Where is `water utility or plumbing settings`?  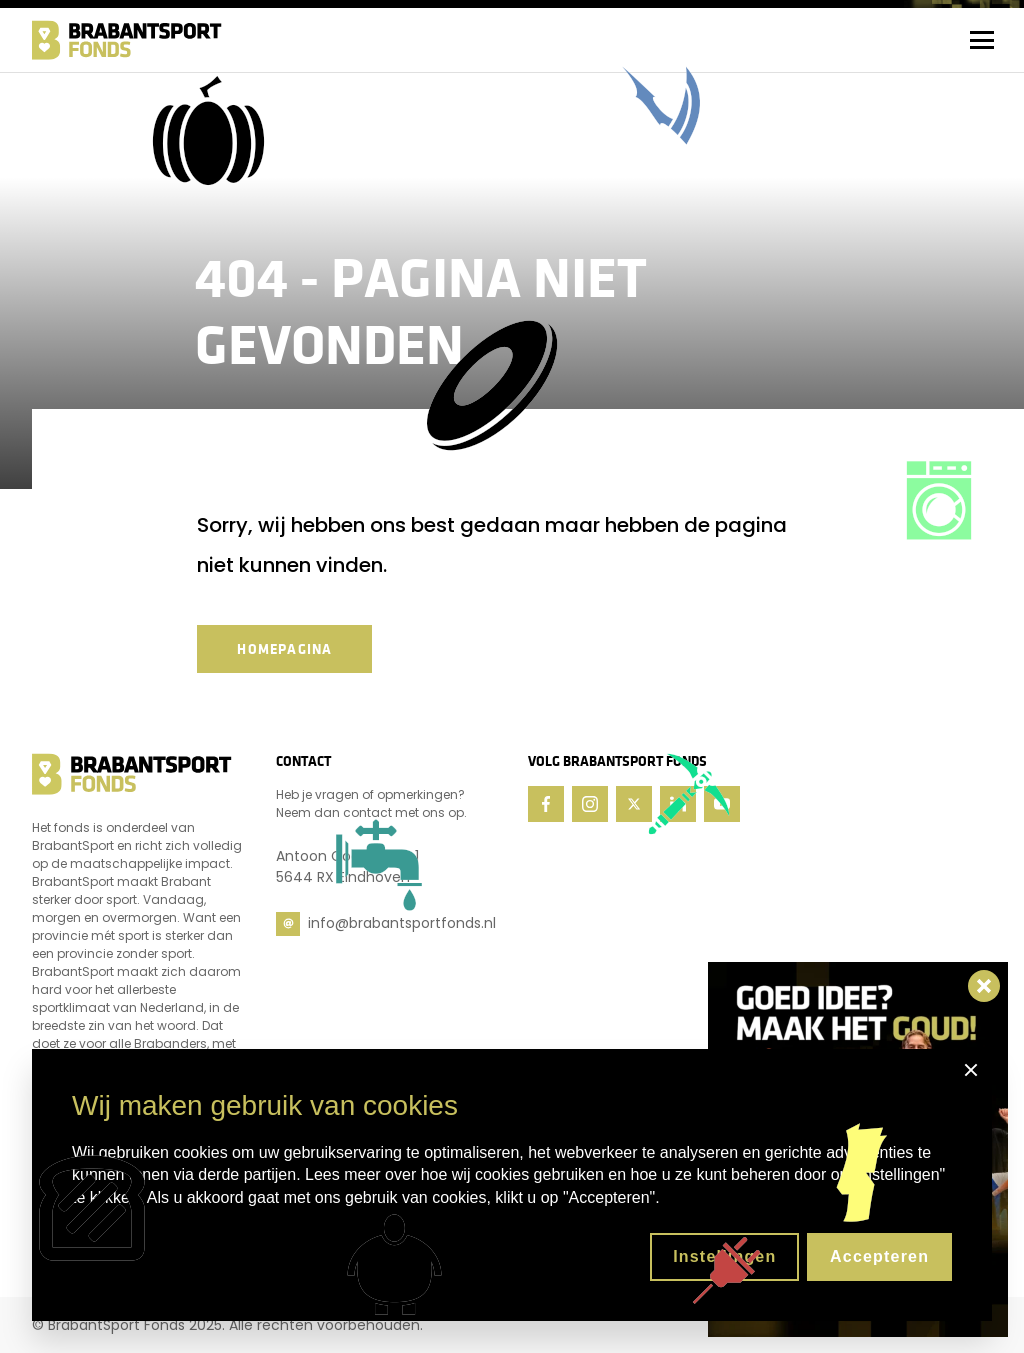 water utility or plumbing settings is located at coordinates (379, 865).